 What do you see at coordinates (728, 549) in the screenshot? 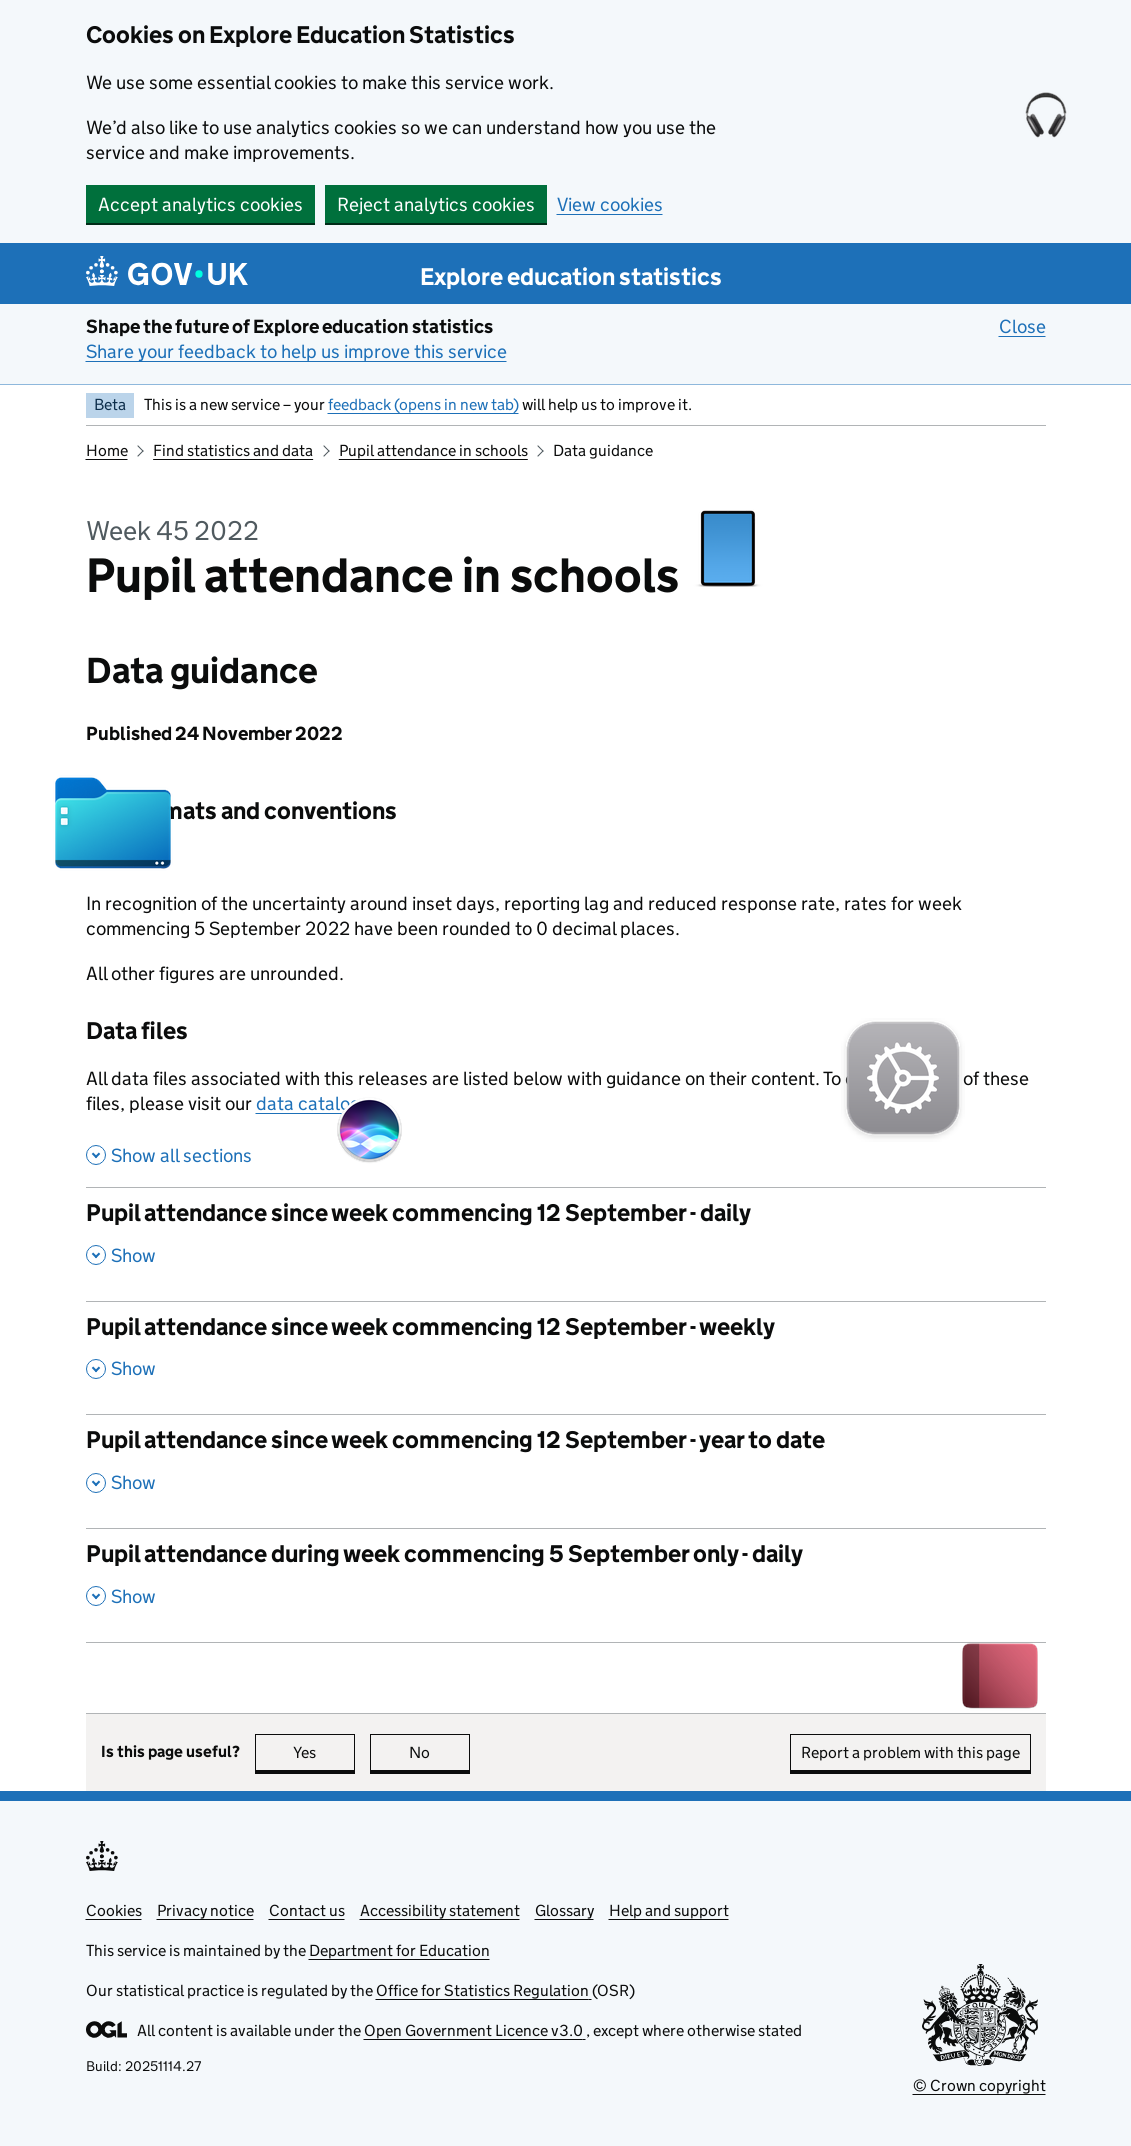
I see `iPad Air device connected` at bounding box center [728, 549].